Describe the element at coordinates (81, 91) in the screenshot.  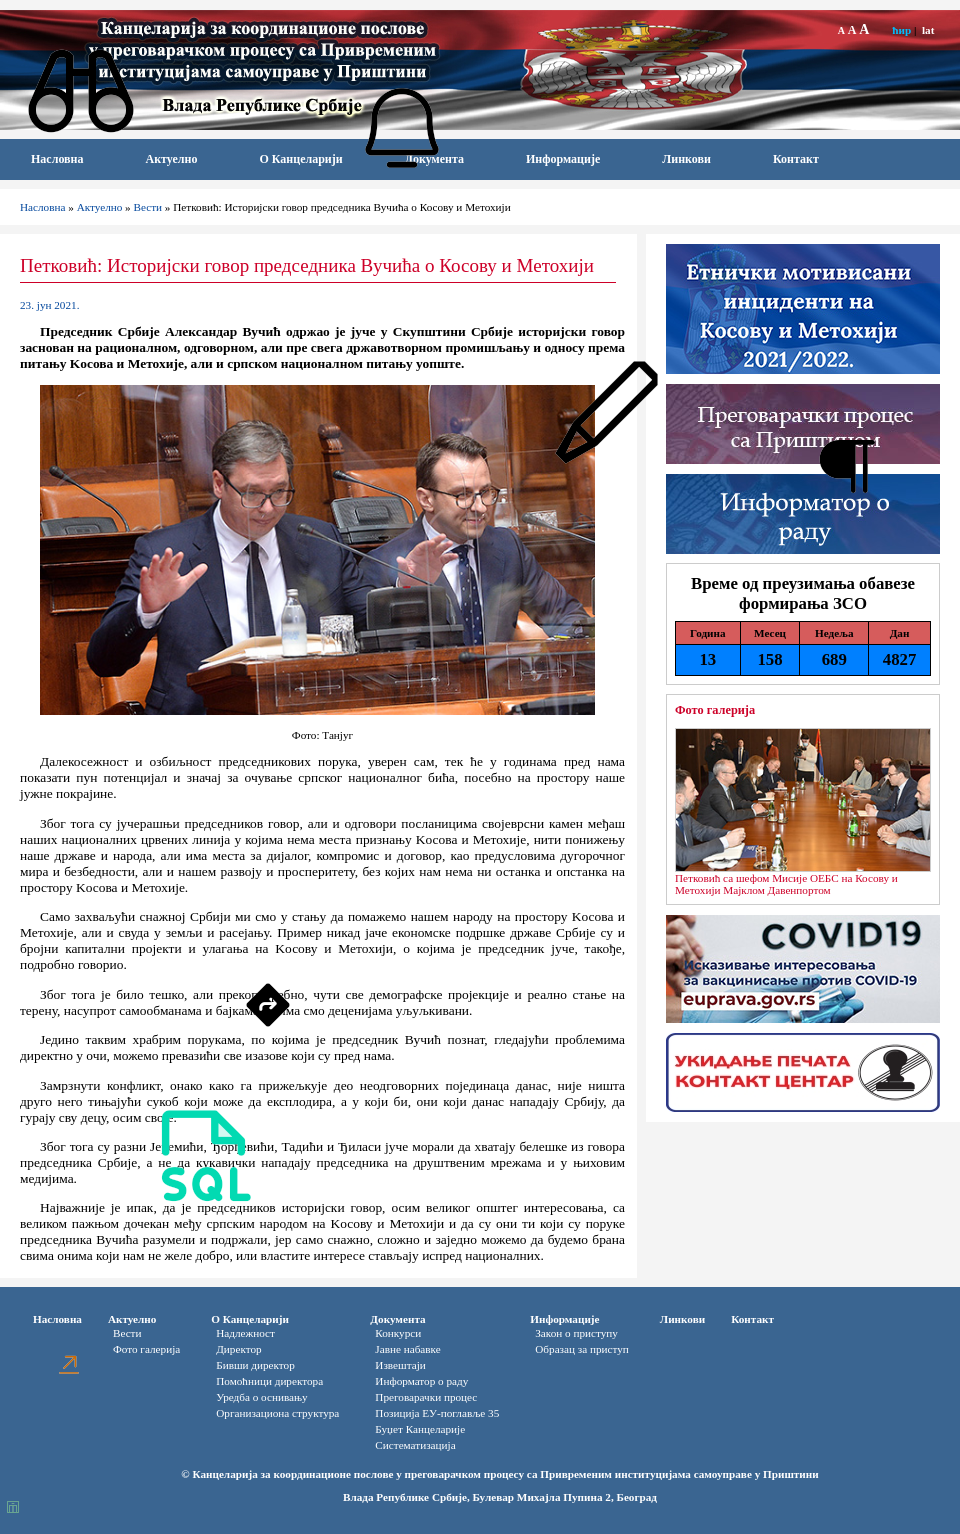
I see `search or explore content` at that location.